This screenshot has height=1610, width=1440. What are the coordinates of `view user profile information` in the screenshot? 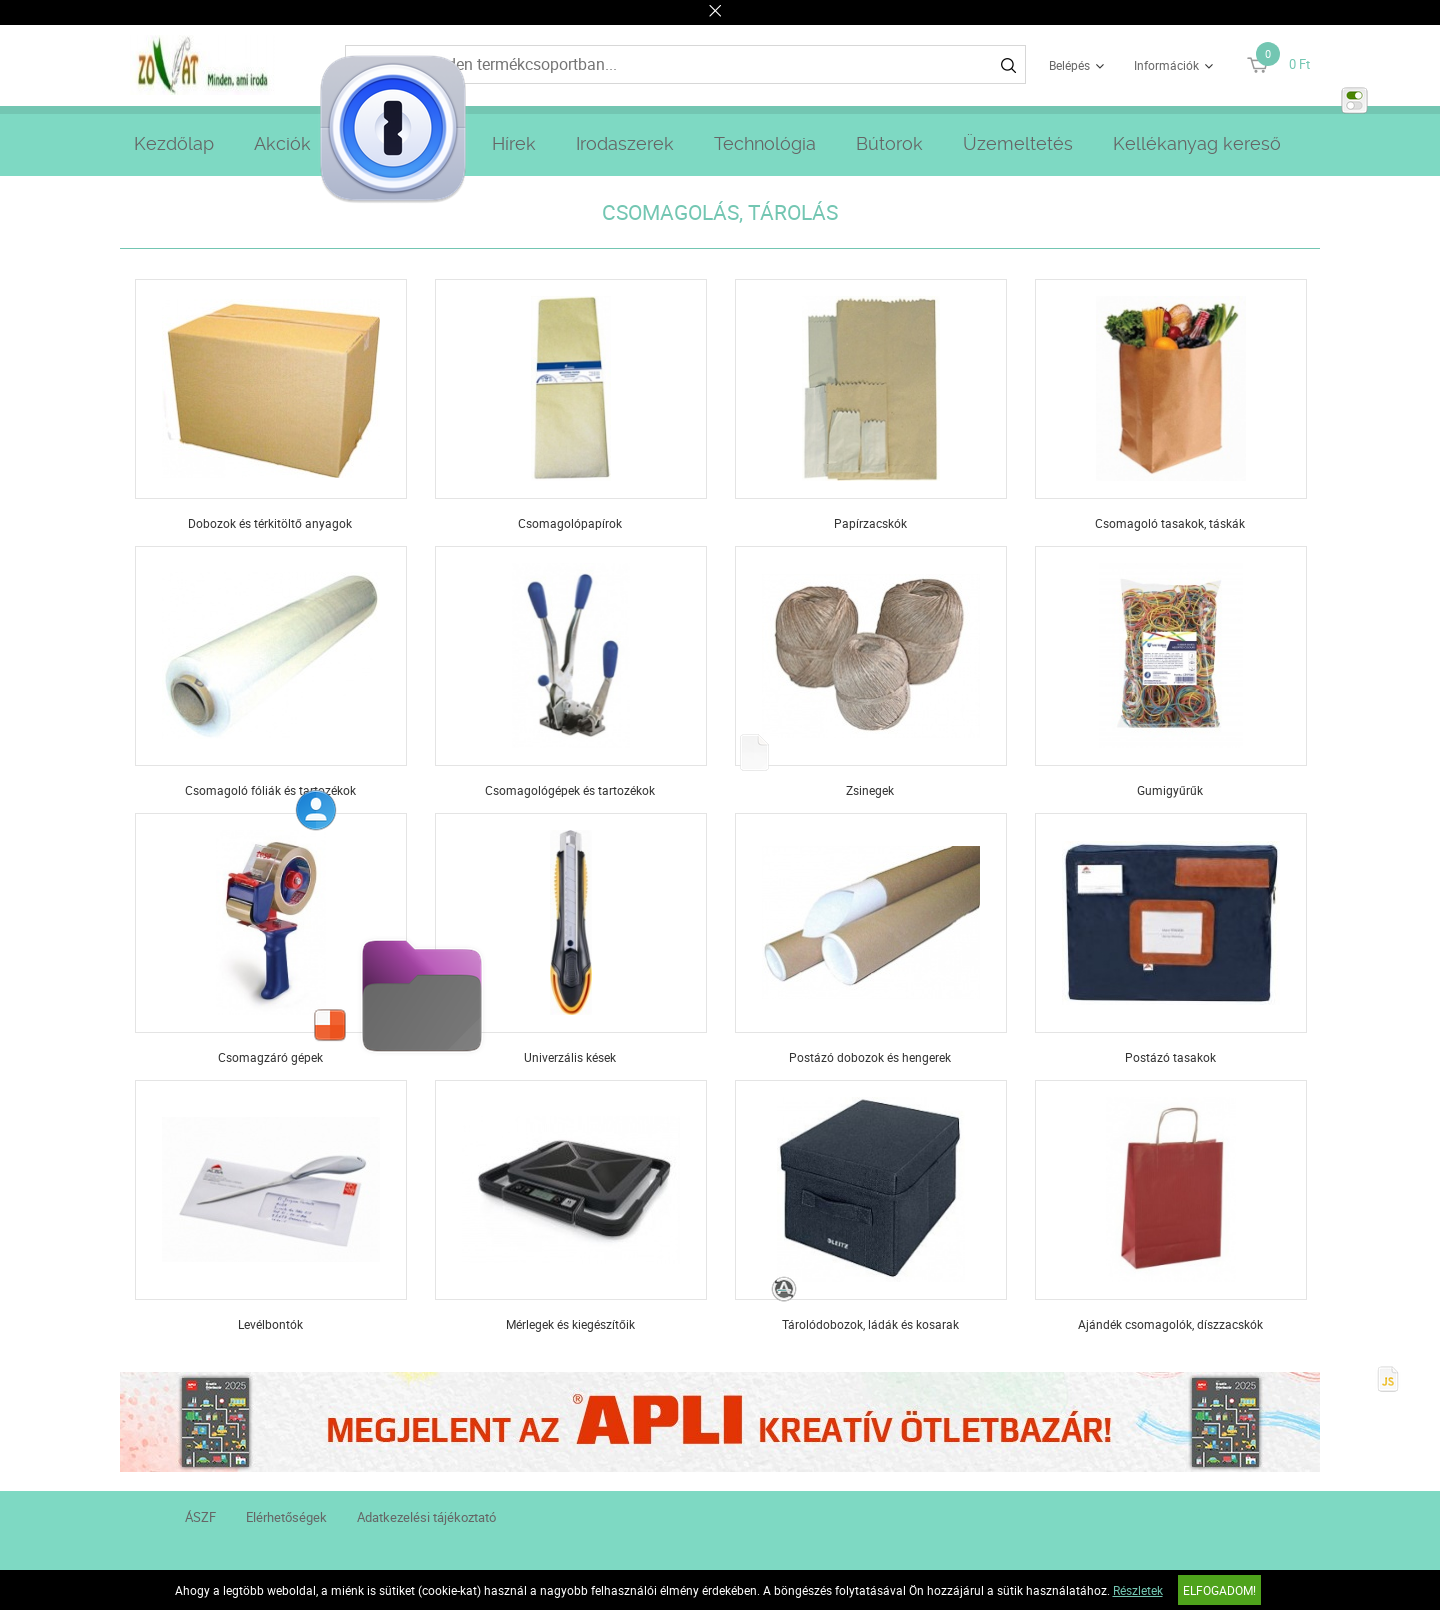 It's located at (316, 810).